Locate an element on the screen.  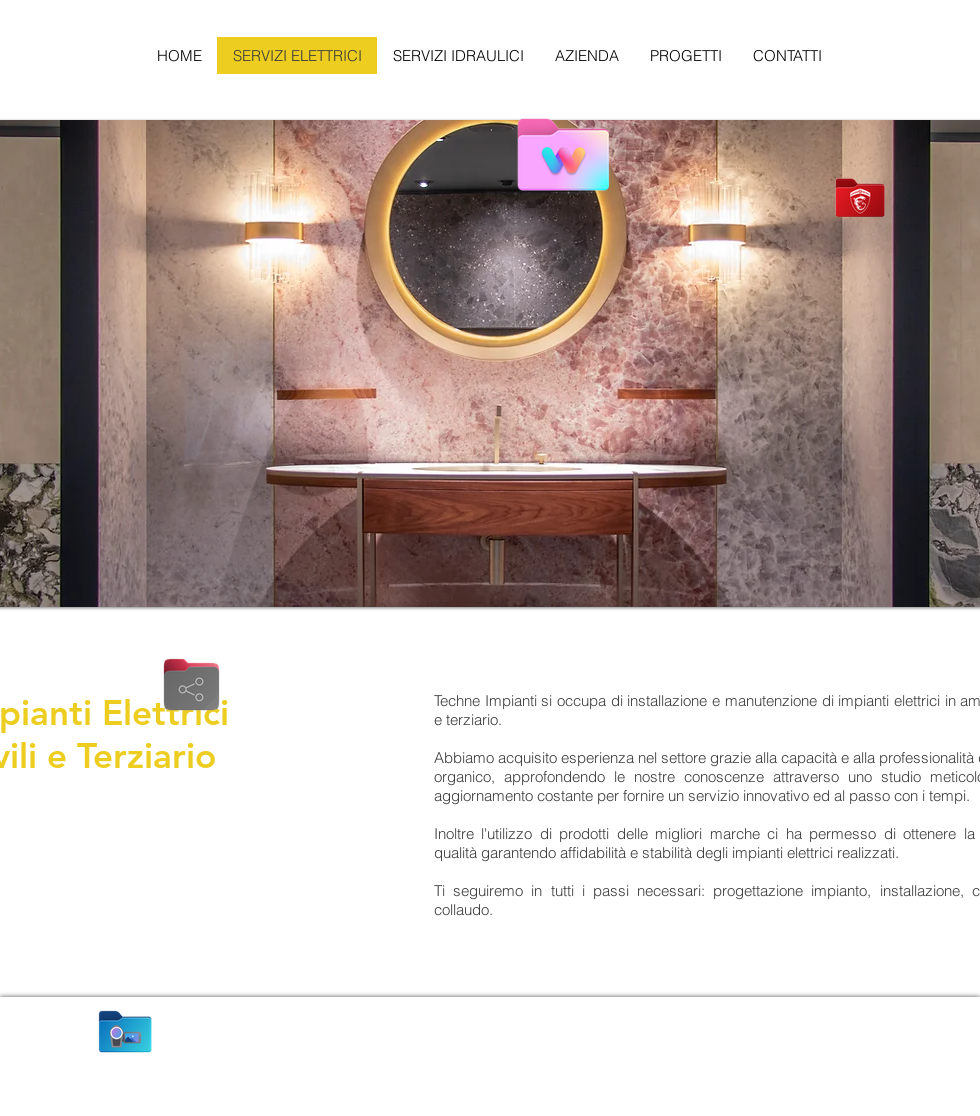
open your public shared folder is located at coordinates (191, 684).